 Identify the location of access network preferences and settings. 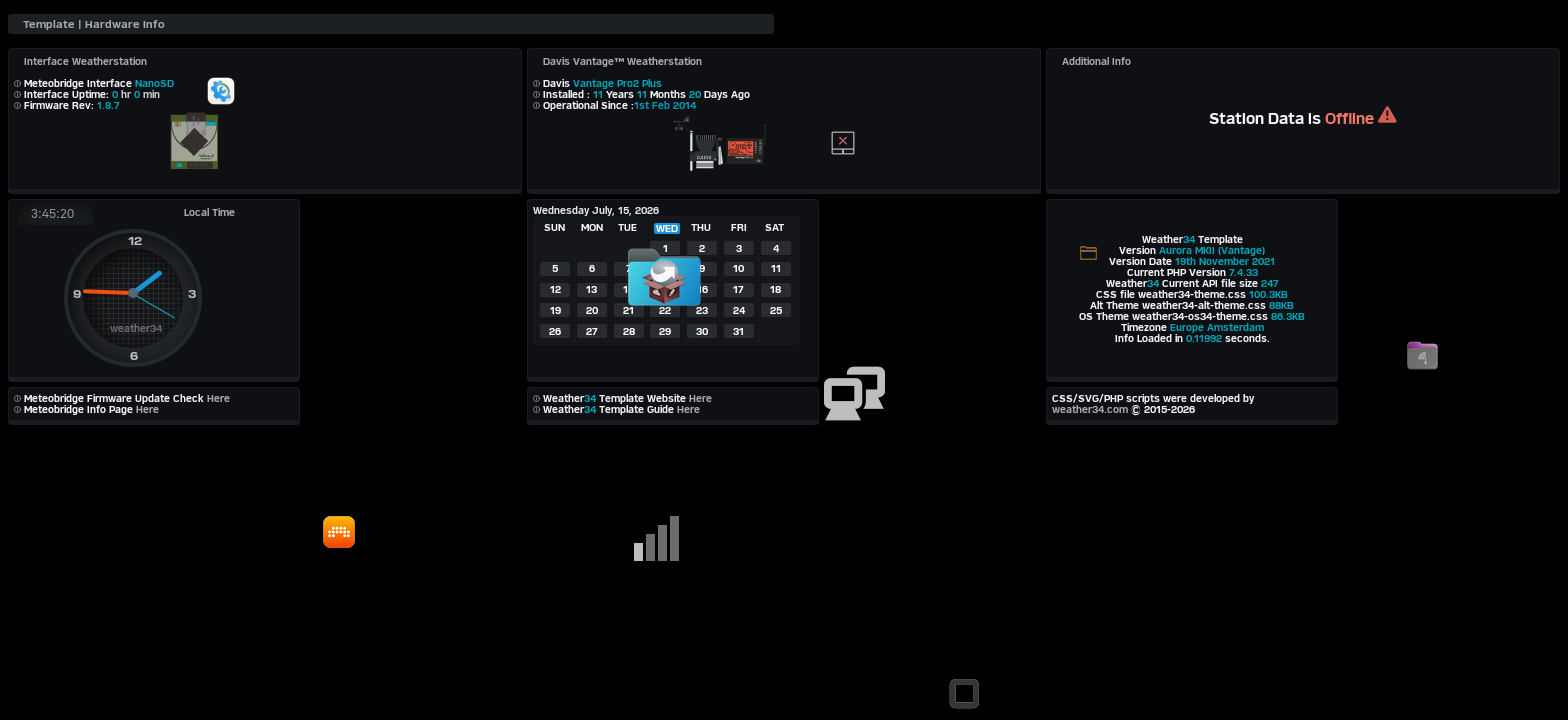
(854, 393).